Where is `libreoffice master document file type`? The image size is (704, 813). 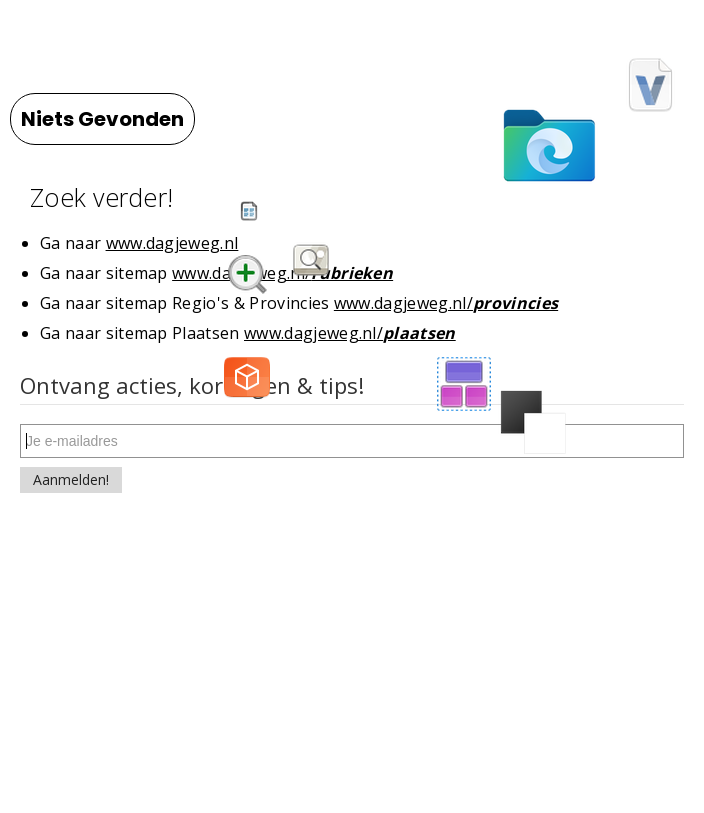 libreoffice master document file type is located at coordinates (249, 211).